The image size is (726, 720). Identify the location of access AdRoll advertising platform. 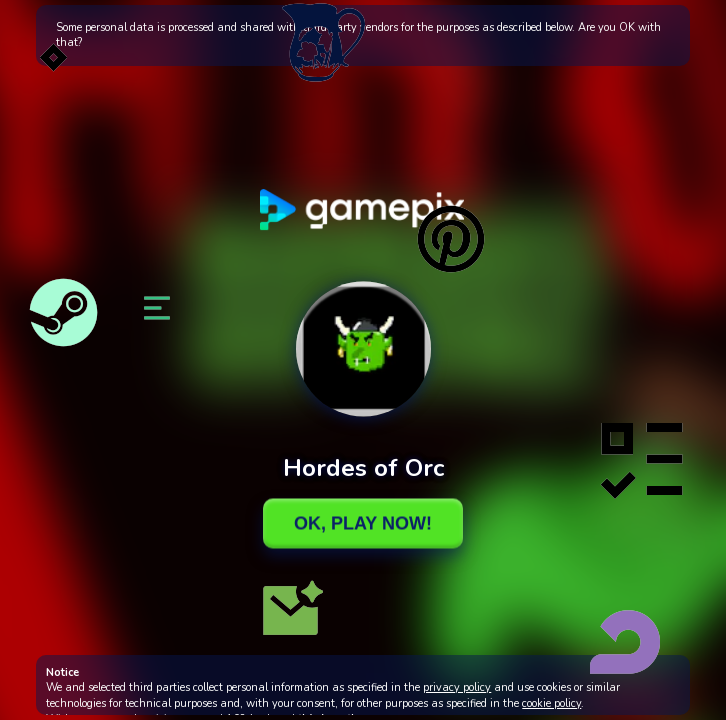
(625, 642).